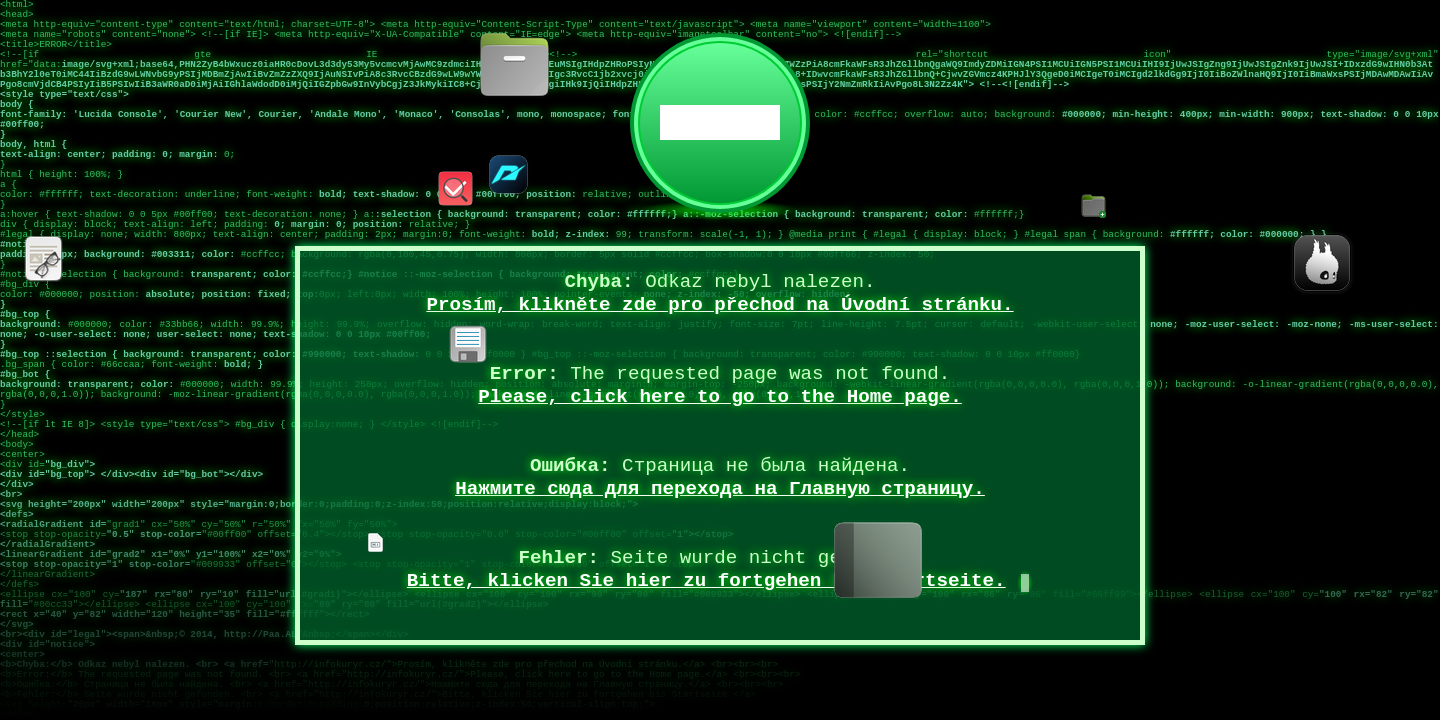 This screenshot has width=1440, height=720. What do you see at coordinates (1322, 263) in the screenshot?
I see `launch the badland game app` at bounding box center [1322, 263].